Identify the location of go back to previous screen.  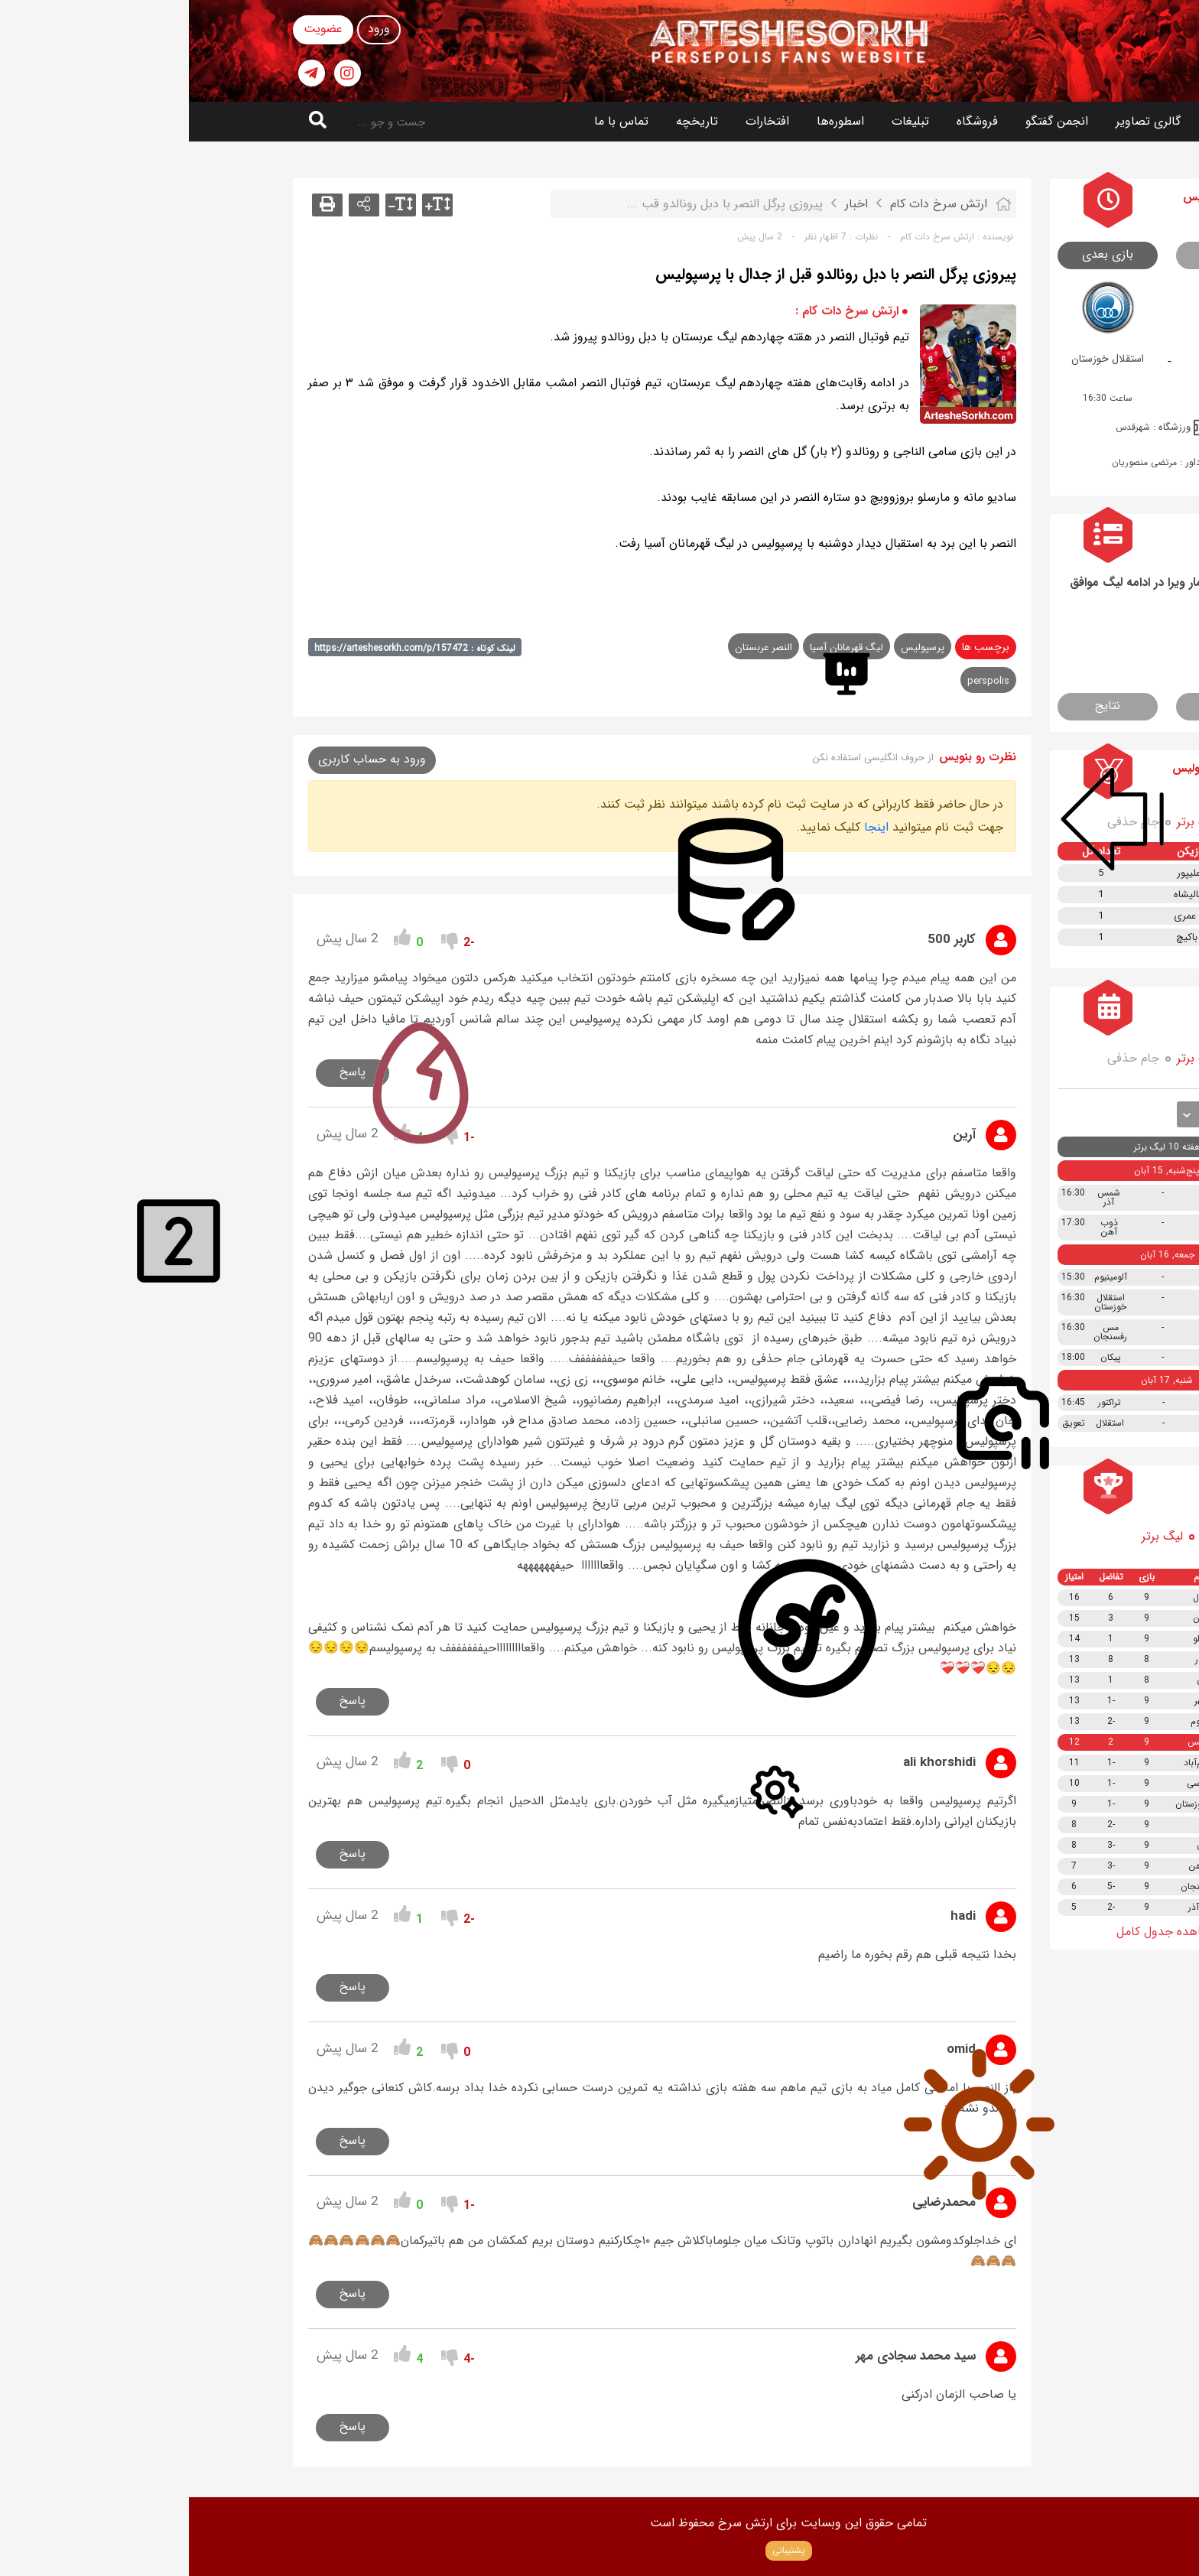
(1116, 819).